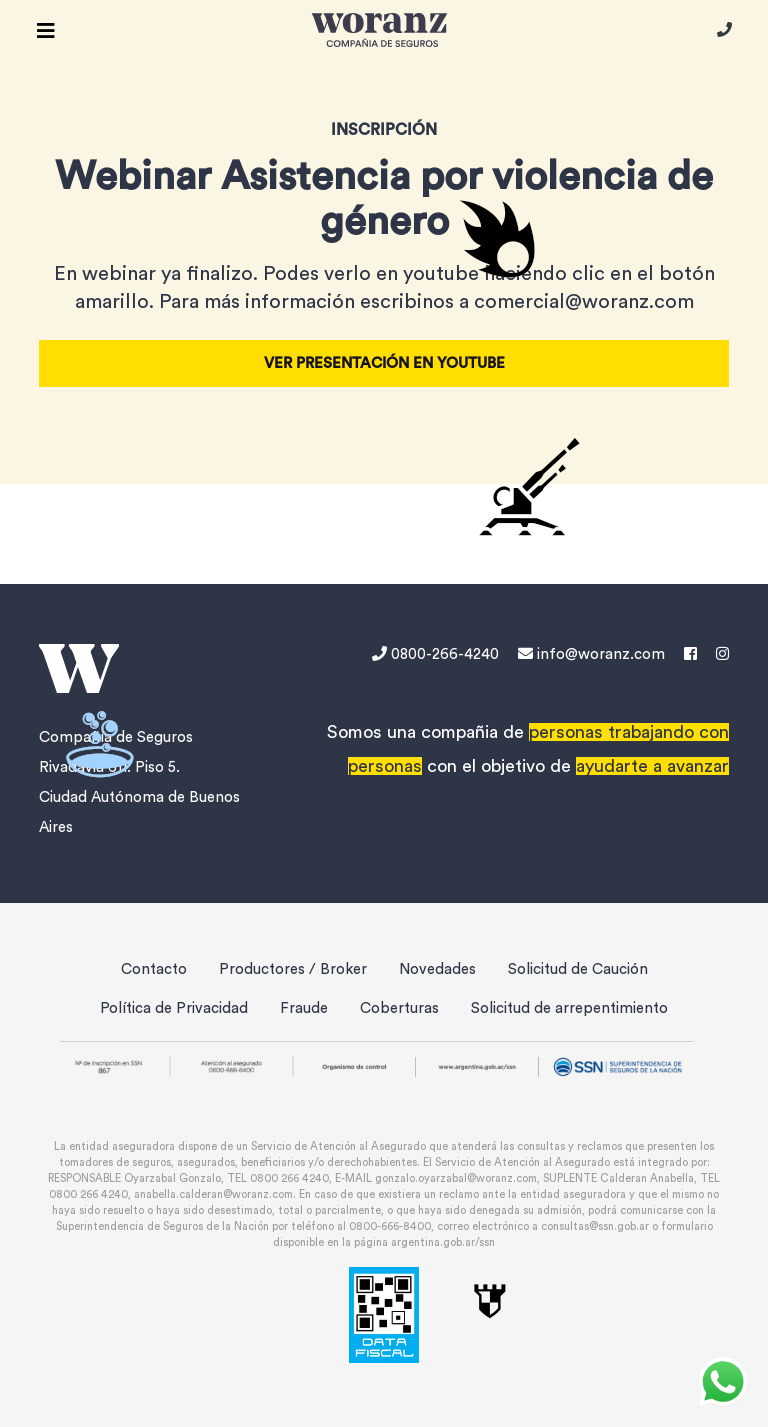 The height and width of the screenshot is (1427, 768). Describe the element at coordinates (100, 744) in the screenshot. I see `brewing or crafting a potion` at that location.